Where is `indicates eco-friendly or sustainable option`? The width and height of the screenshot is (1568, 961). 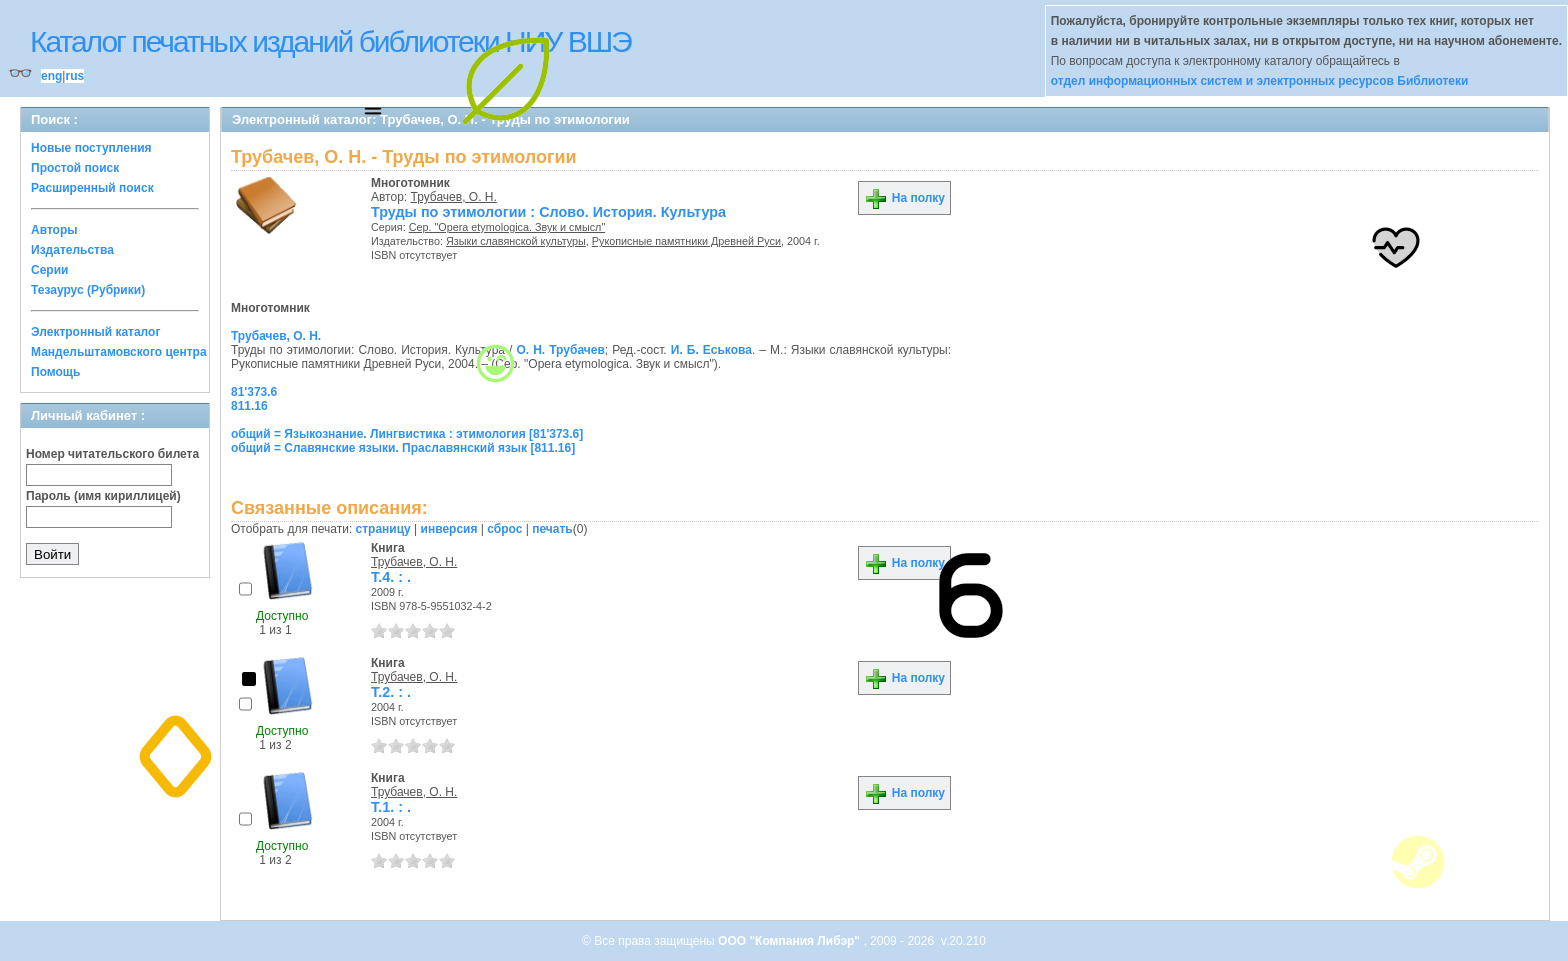 indicates eco-friendly or sustainable option is located at coordinates (506, 81).